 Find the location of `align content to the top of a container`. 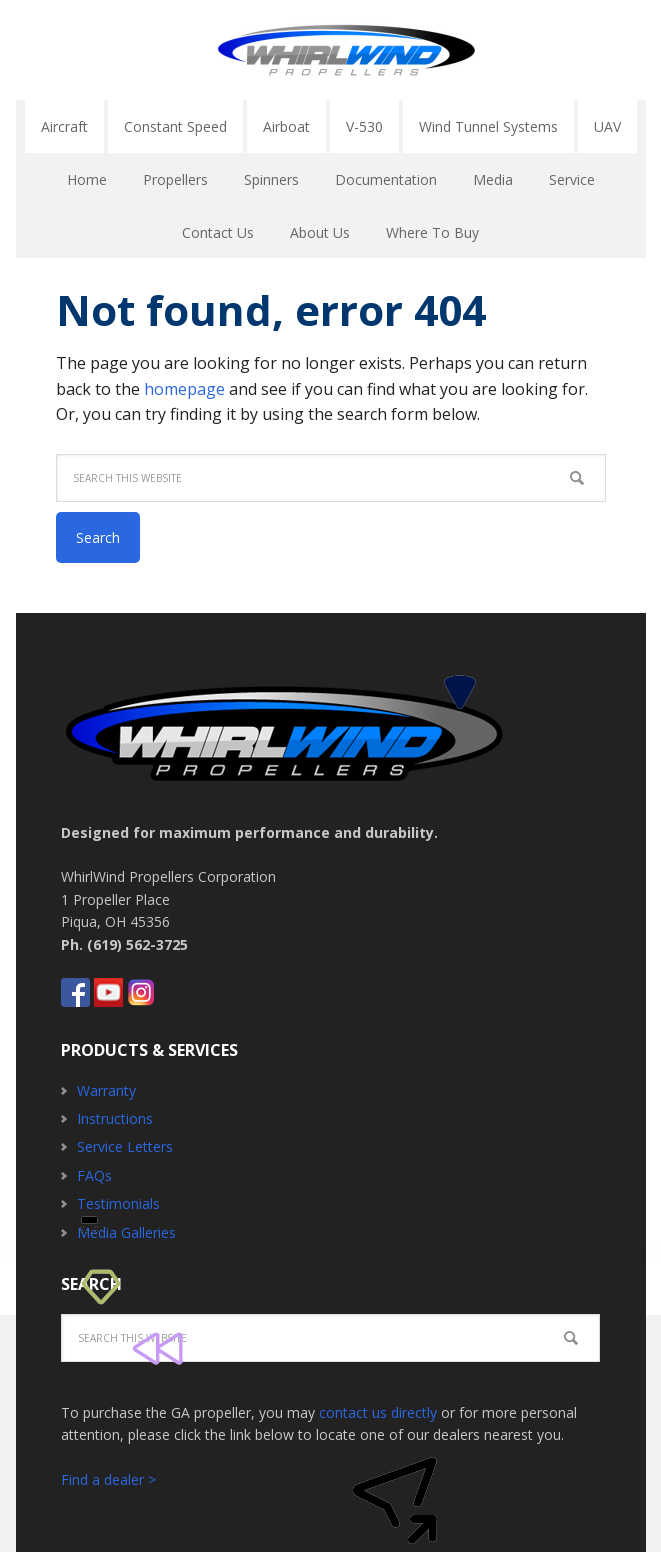

align content to the top of a container is located at coordinates (89, 1224).